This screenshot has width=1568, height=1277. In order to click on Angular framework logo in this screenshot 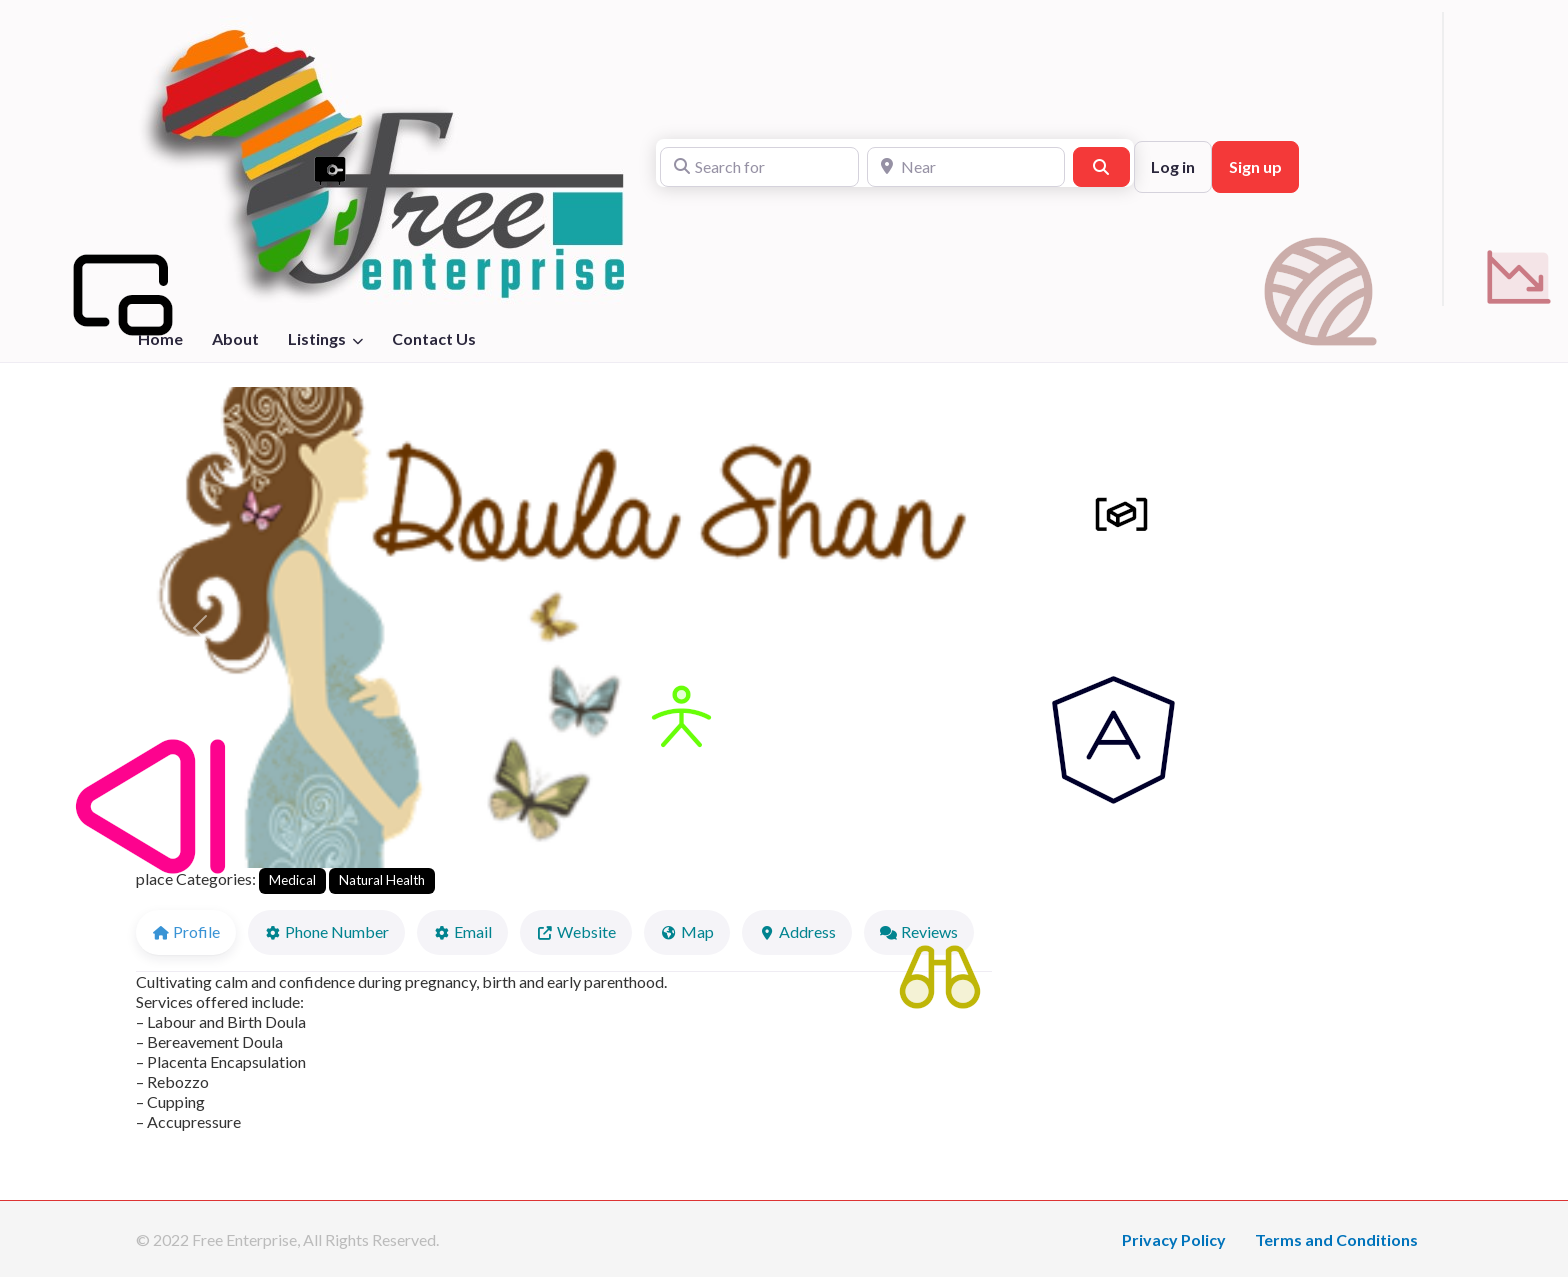, I will do `click(1113, 737)`.